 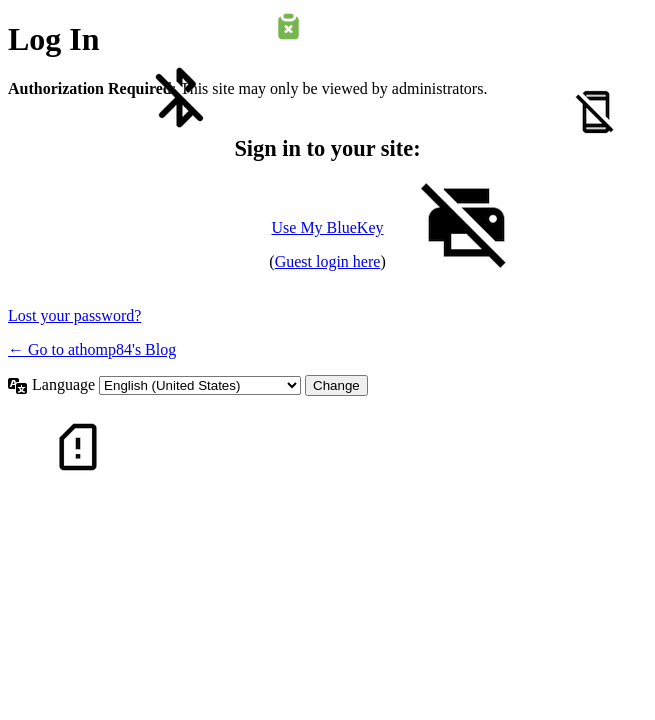 What do you see at coordinates (596, 112) in the screenshot?
I see `no cell phone service available` at bounding box center [596, 112].